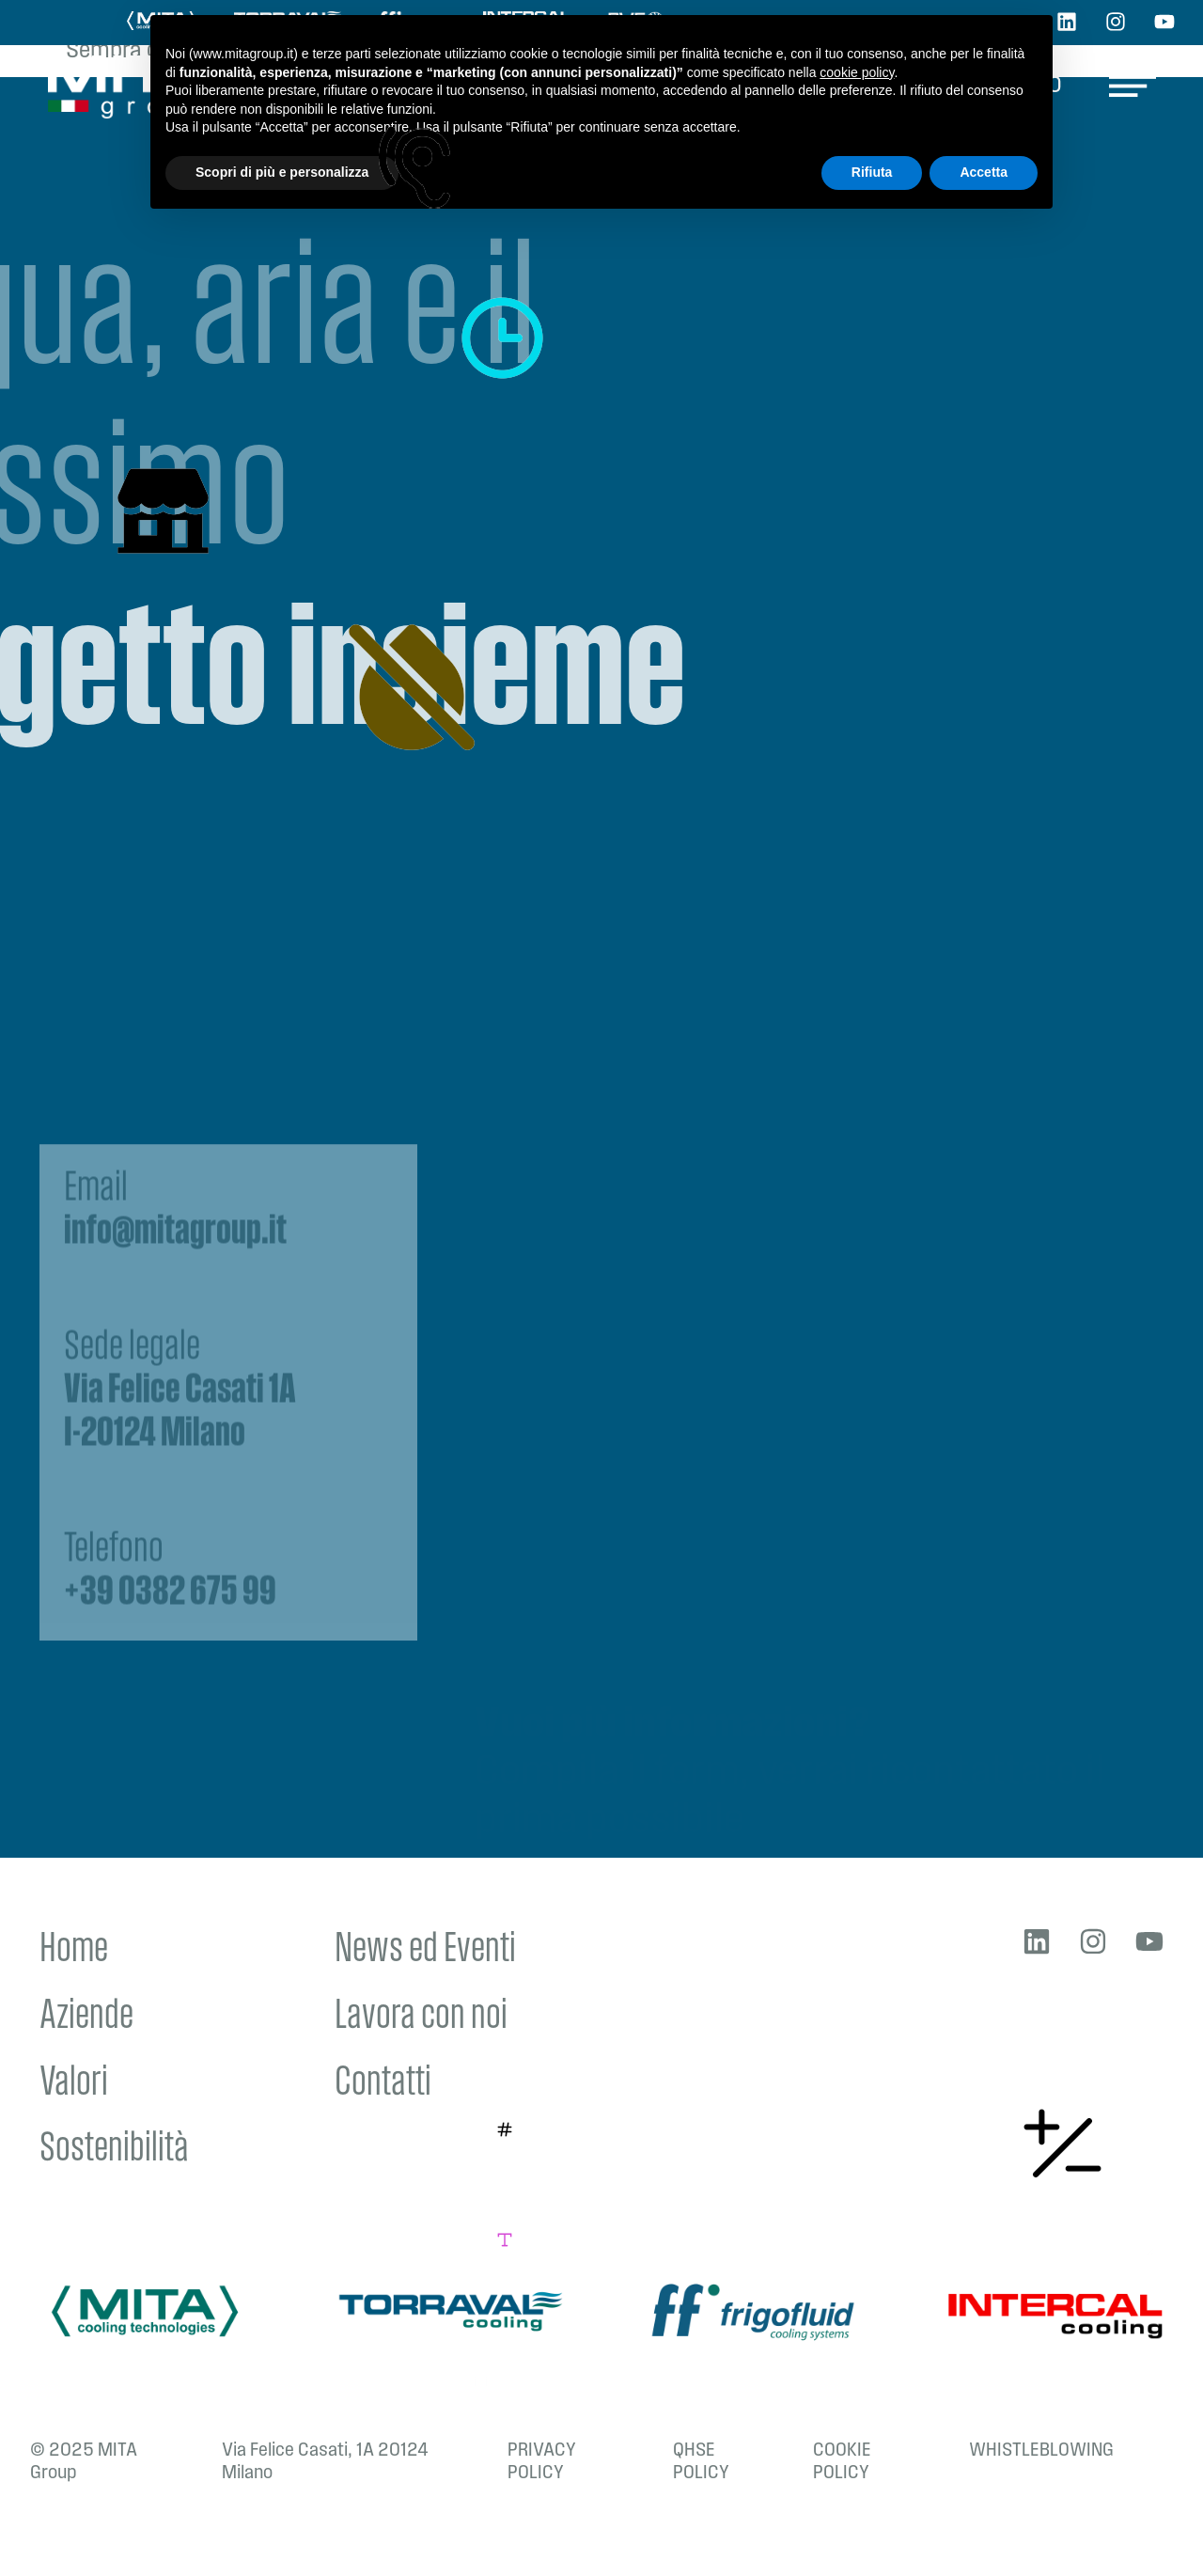 This screenshot has height=2576, width=1203. I want to click on view time or clock settings, so click(502, 338).